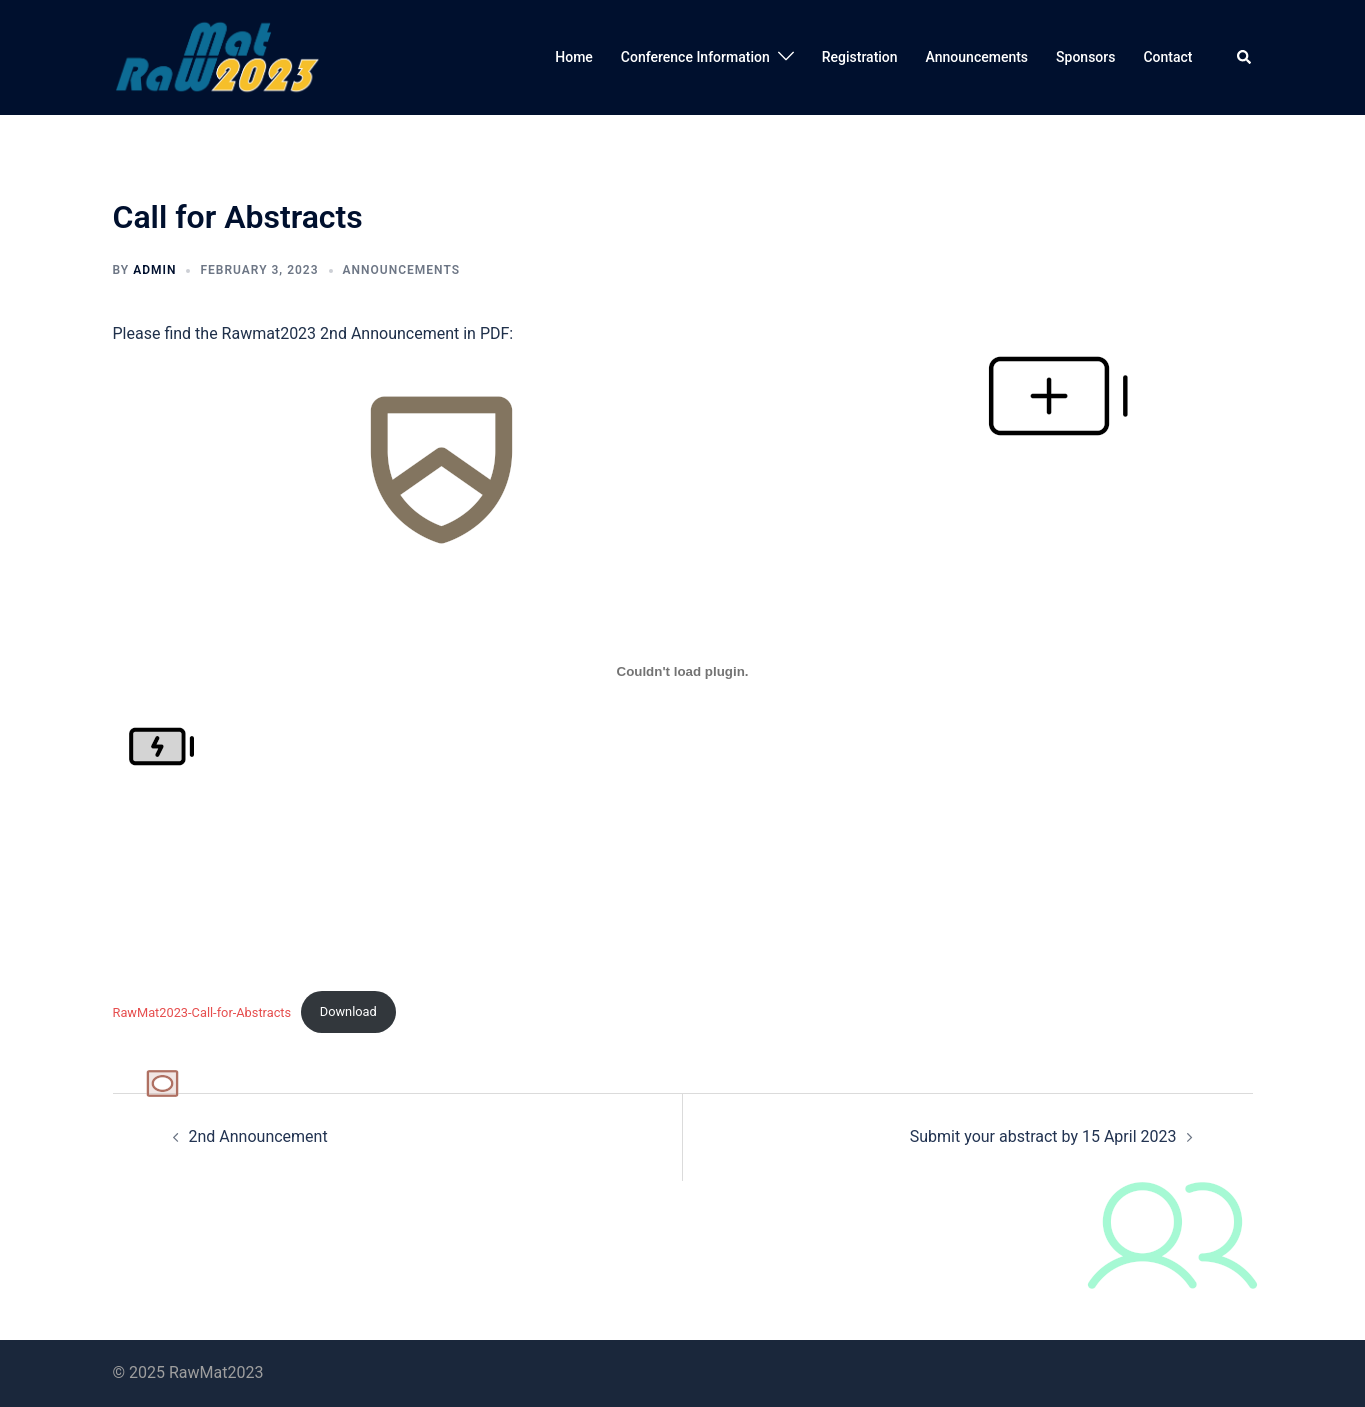  What do you see at coordinates (1056, 396) in the screenshot?
I see `add or extend battery life` at bounding box center [1056, 396].